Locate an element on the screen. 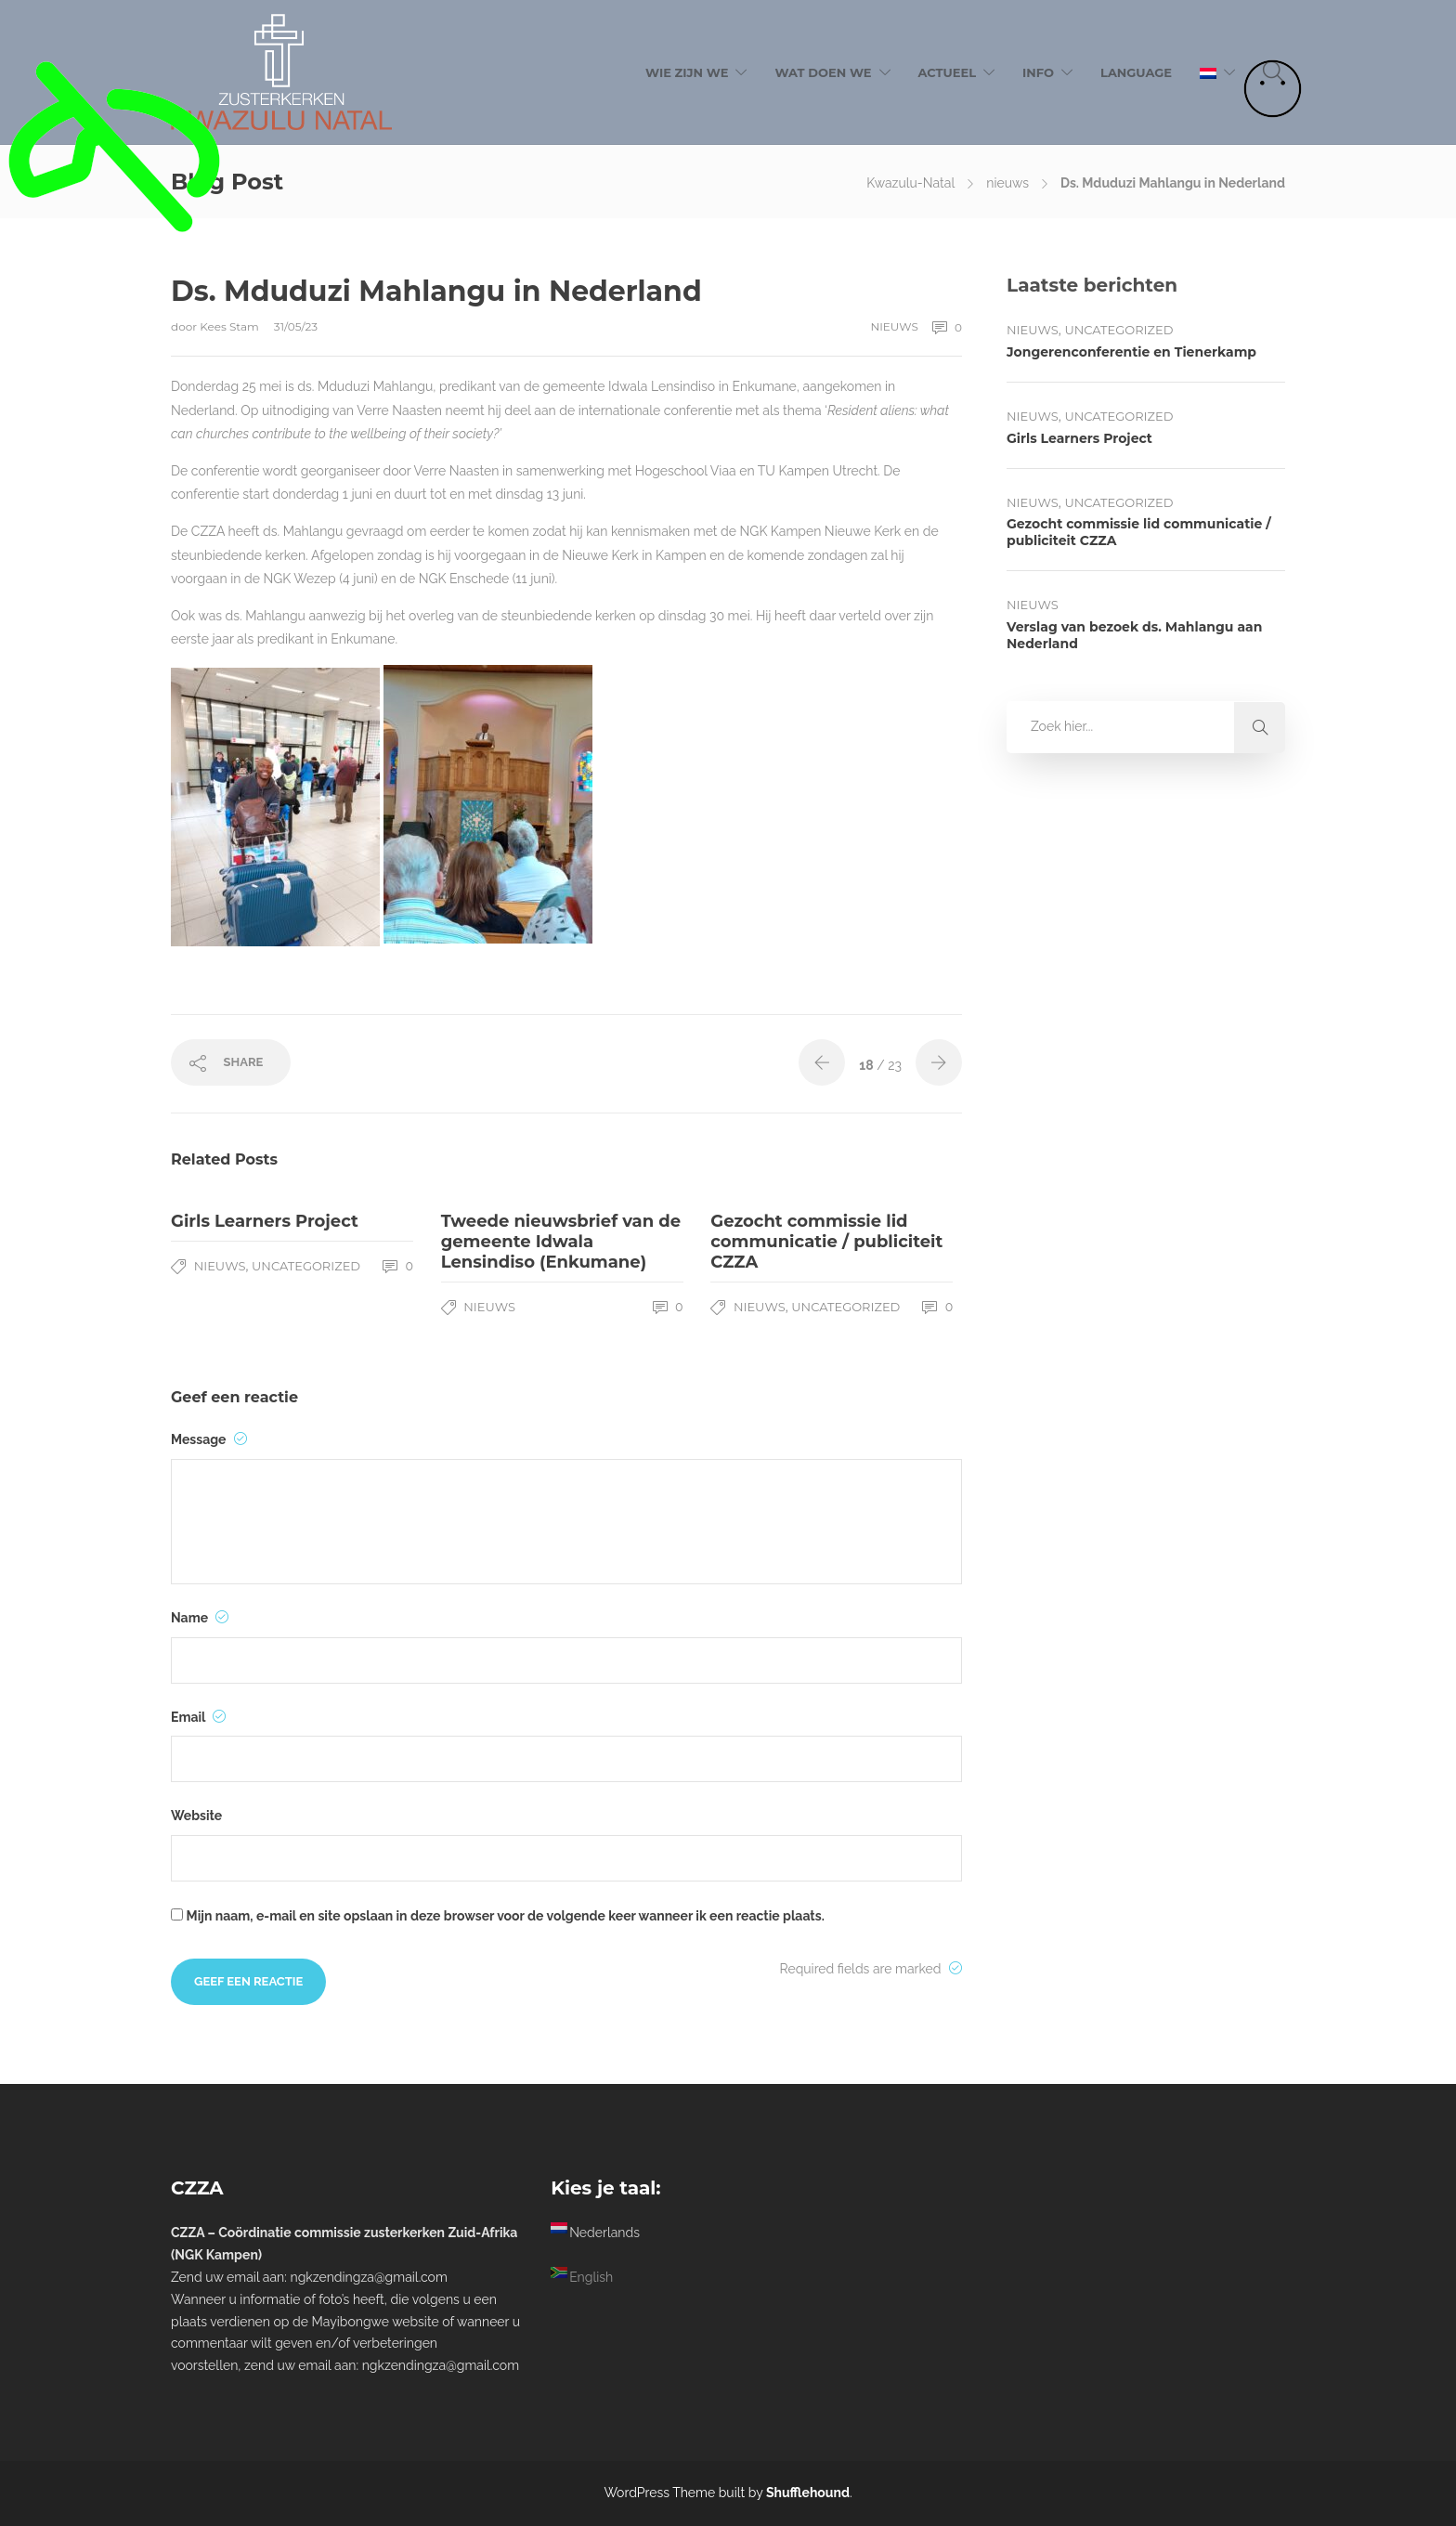 The image size is (1456, 2526). end or reject an incoming call is located at coordinates (114, 147).